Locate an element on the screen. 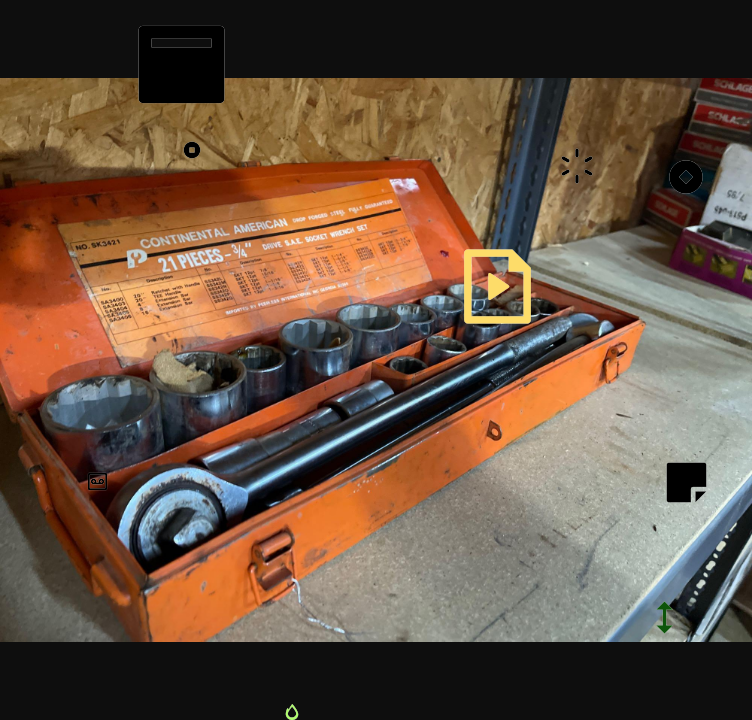 The width and height of the screenshot is (752, 720). hono web framework logo is located at coordinates (292, 712).